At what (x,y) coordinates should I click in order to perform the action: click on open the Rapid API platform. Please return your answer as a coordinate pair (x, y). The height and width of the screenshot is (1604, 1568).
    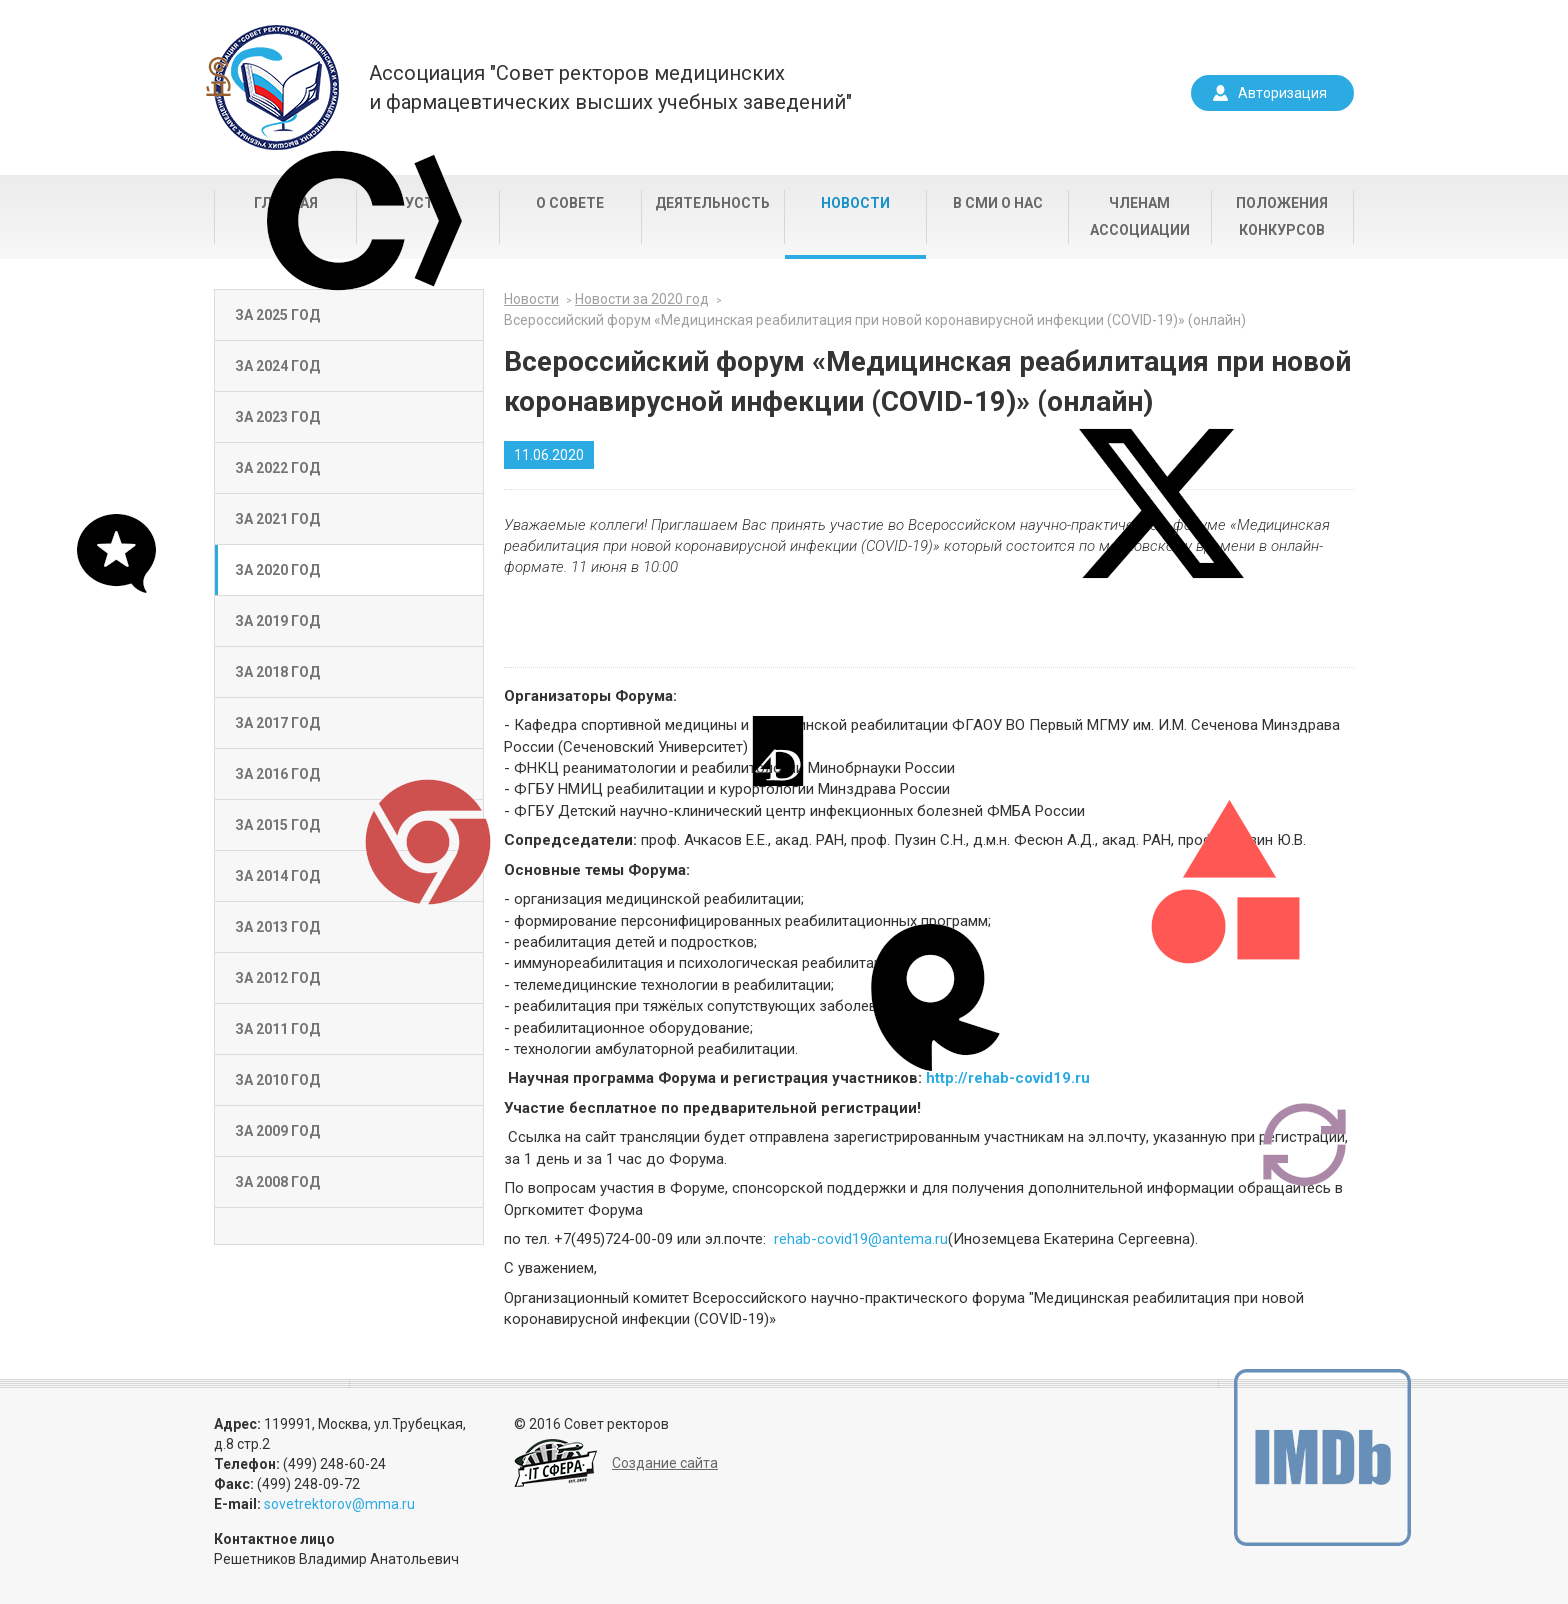
    Looking at the image, I should click on (935, 997).